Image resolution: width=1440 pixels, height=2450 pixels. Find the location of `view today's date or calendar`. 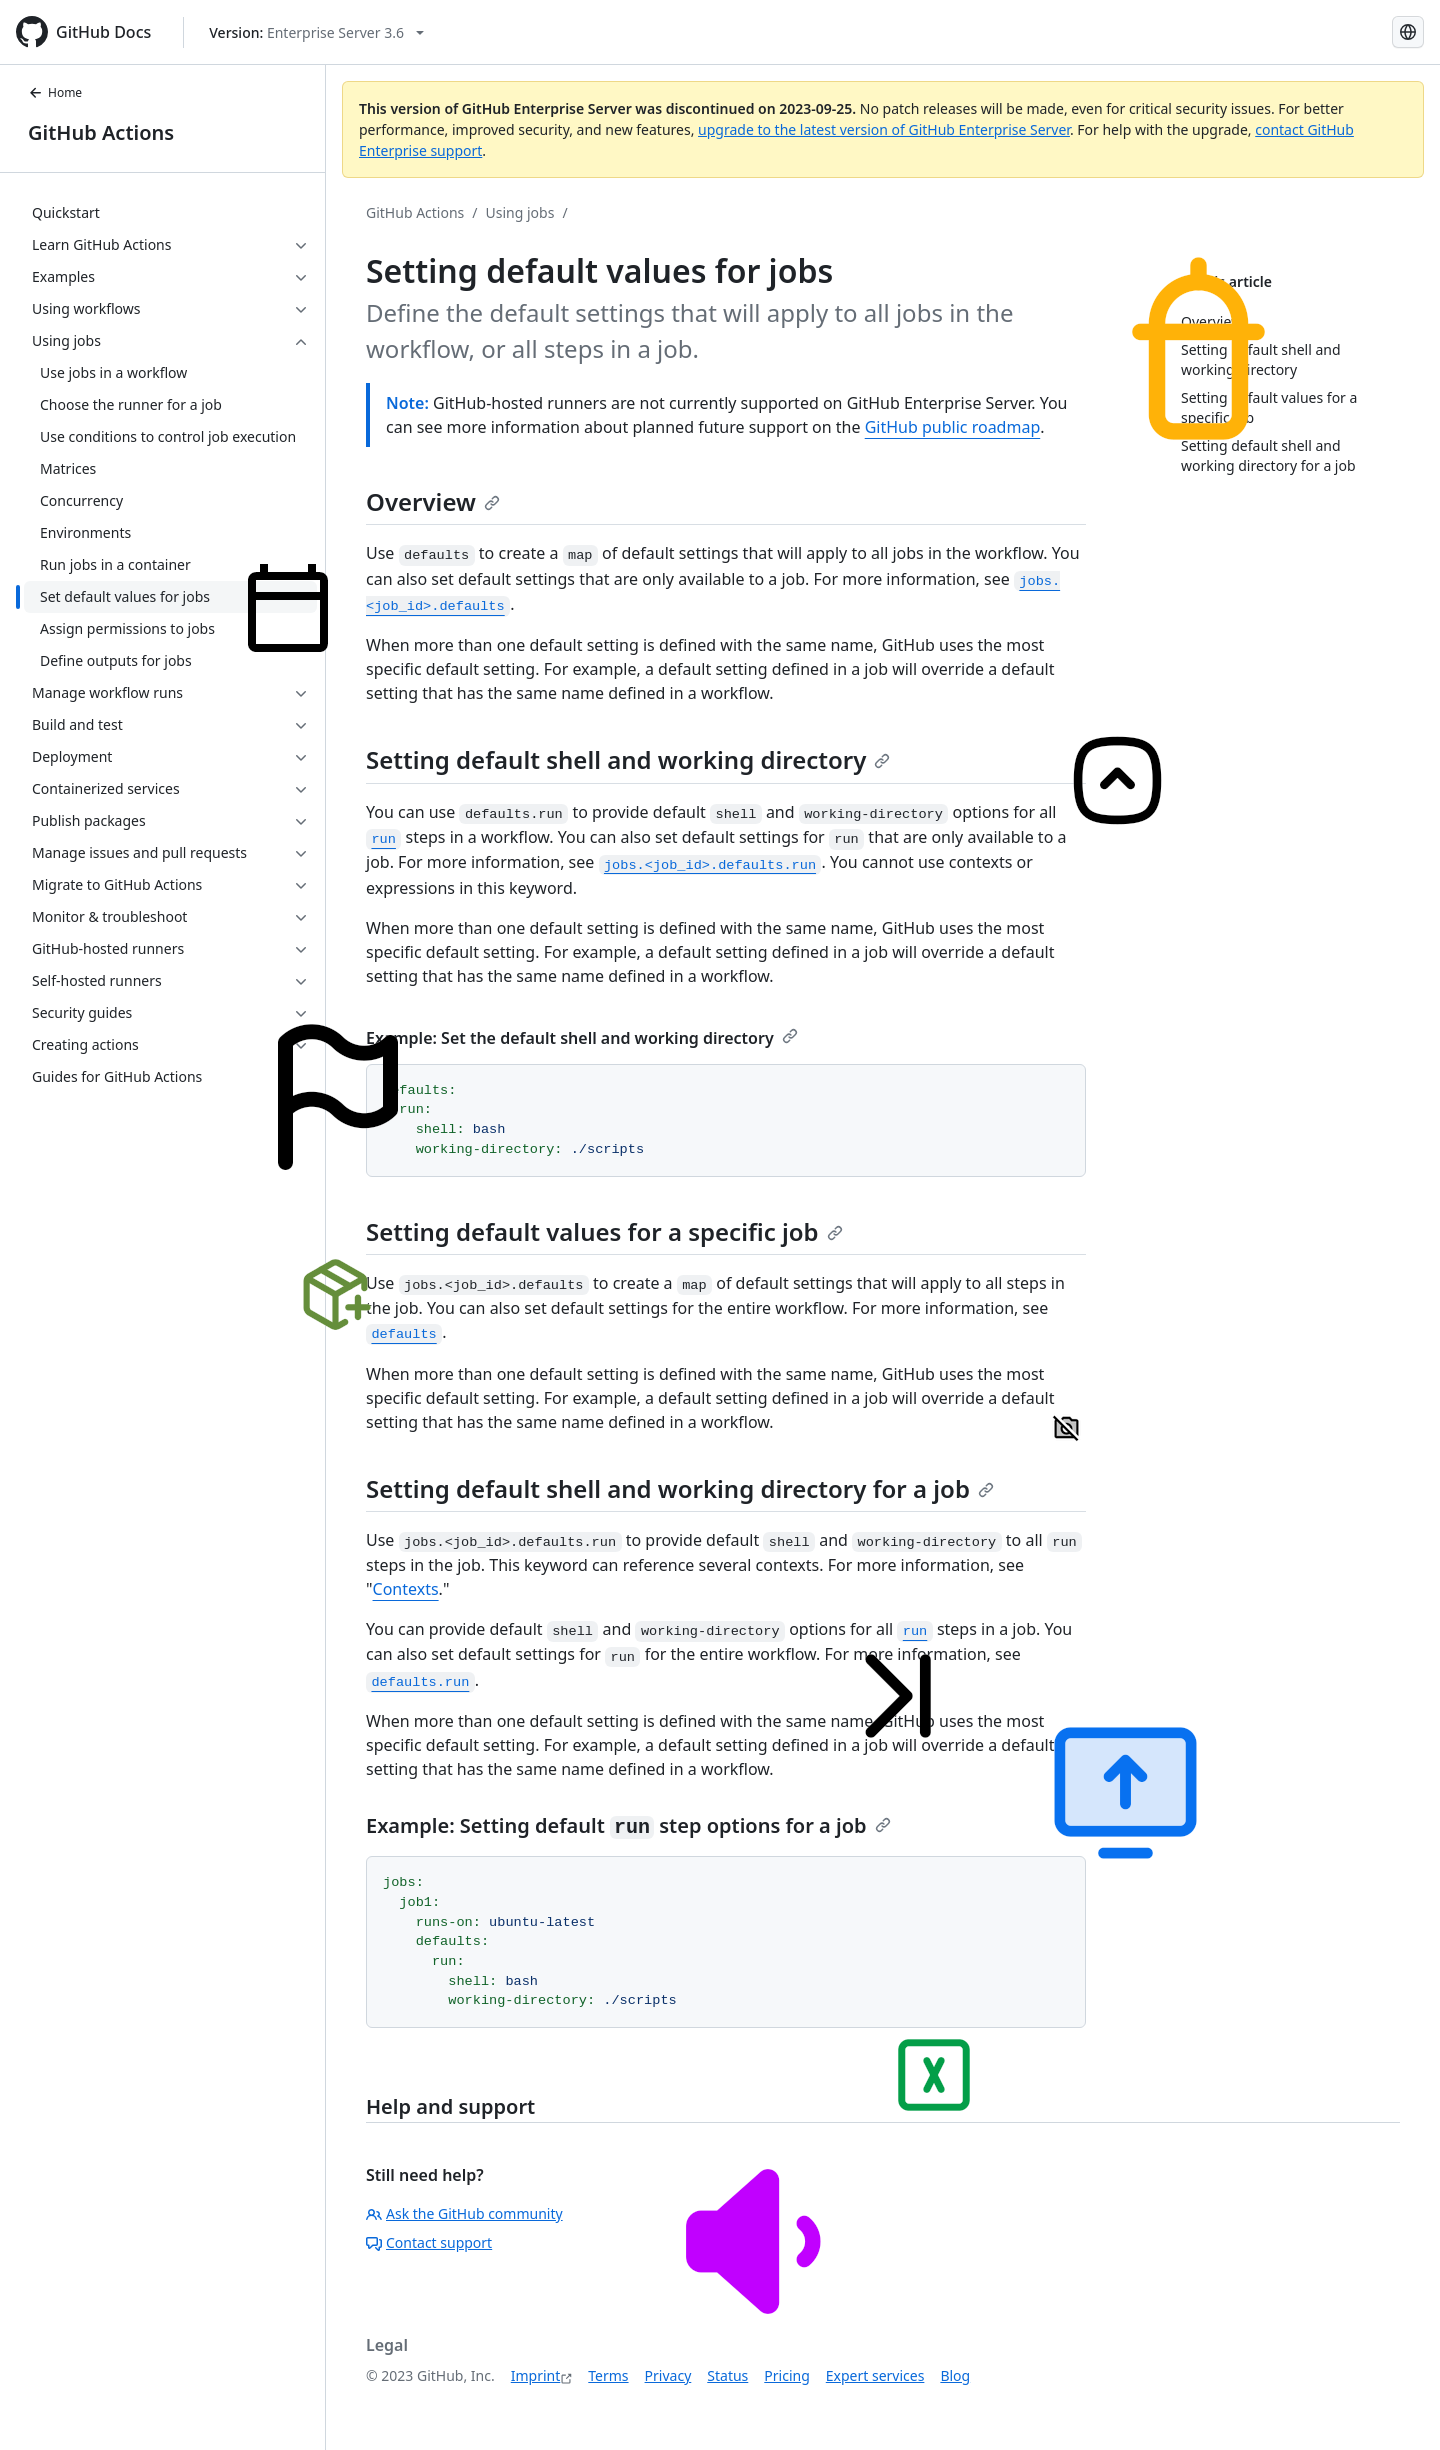

view today's date or calendar is located at coordinates (288, 608).